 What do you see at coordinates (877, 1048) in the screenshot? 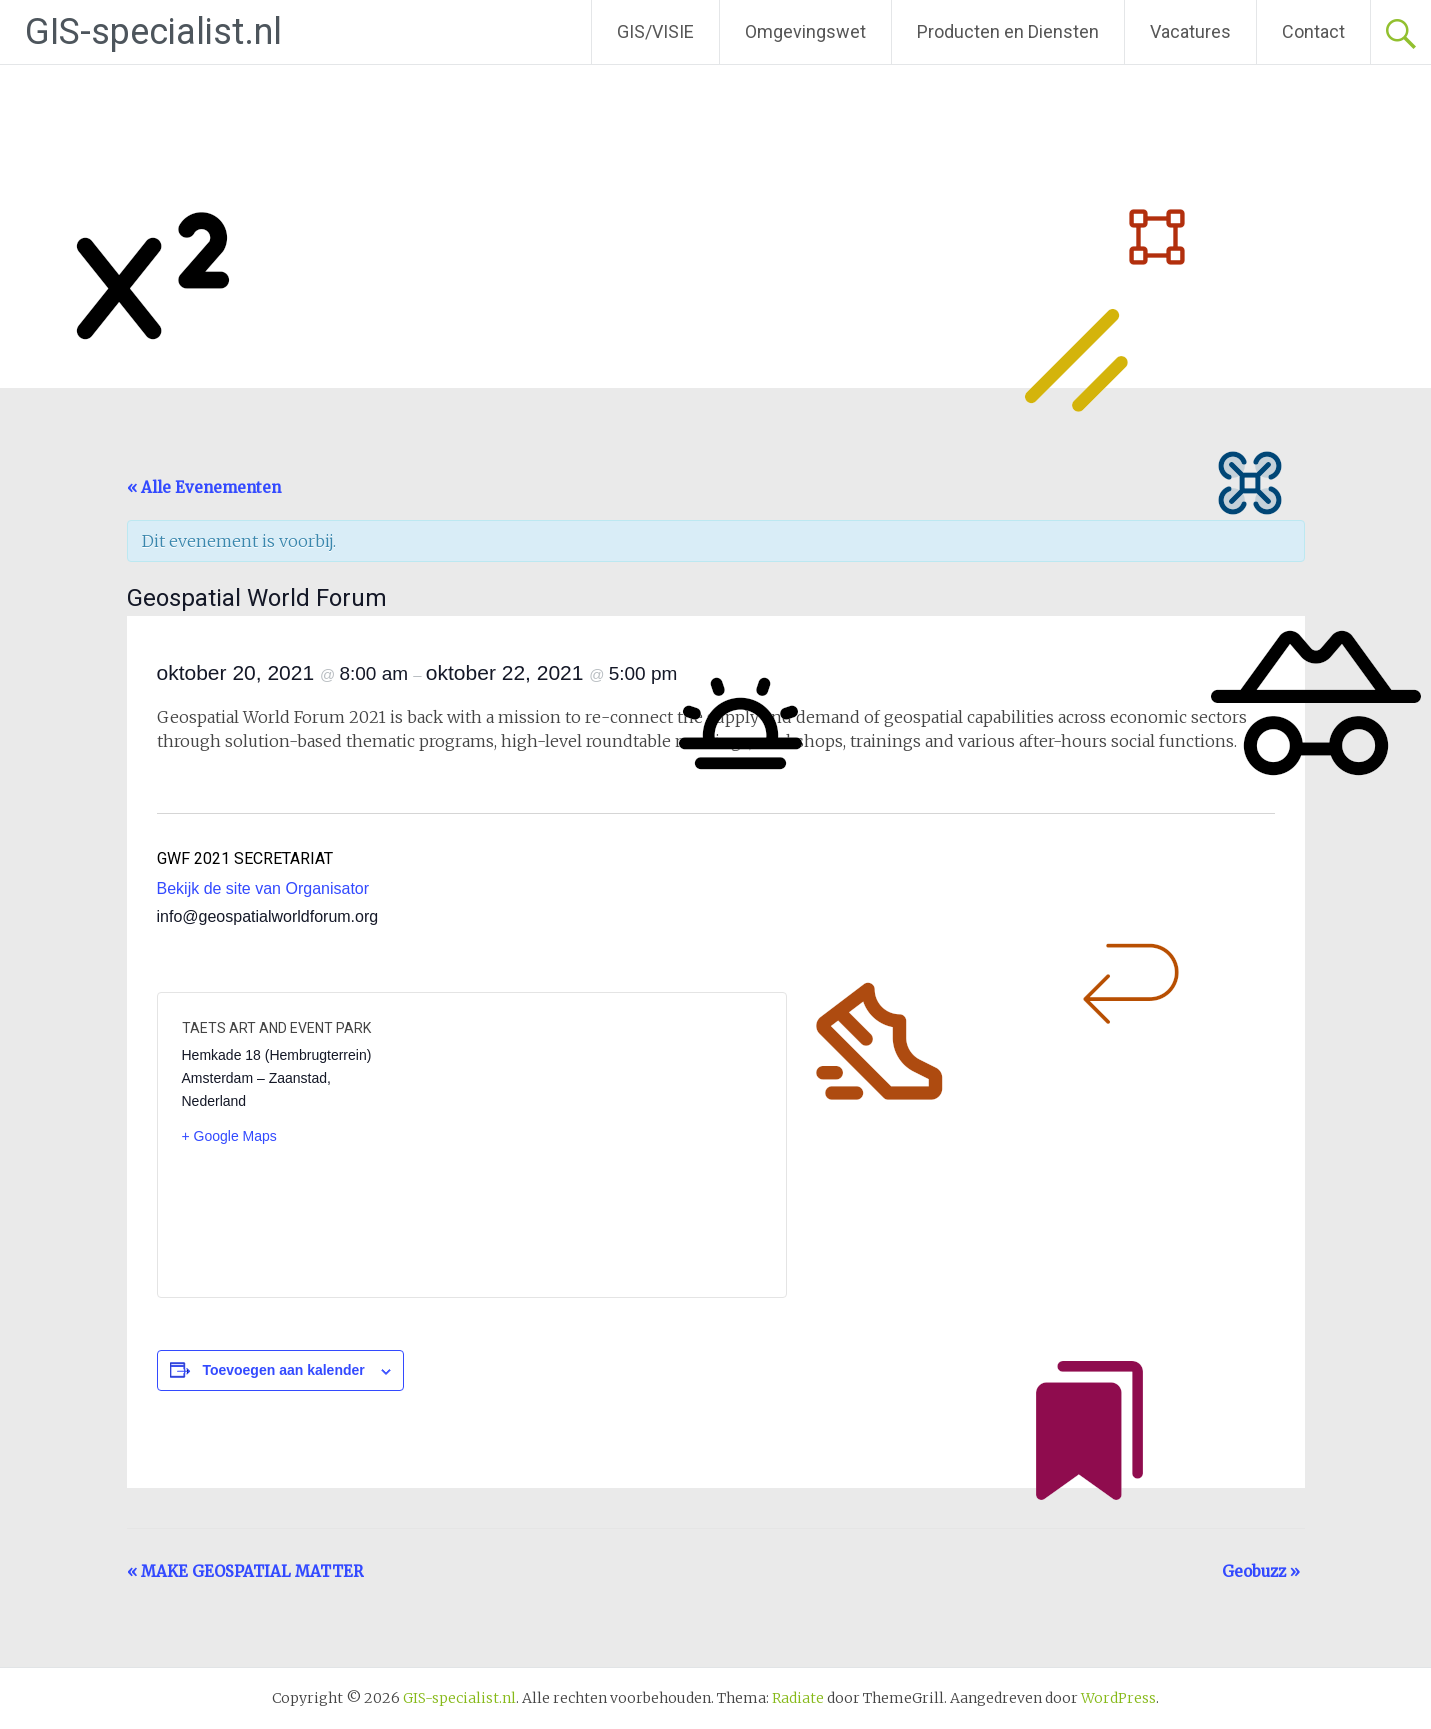
I see `track your running or walking activity` at bounding box center [877, 1048].